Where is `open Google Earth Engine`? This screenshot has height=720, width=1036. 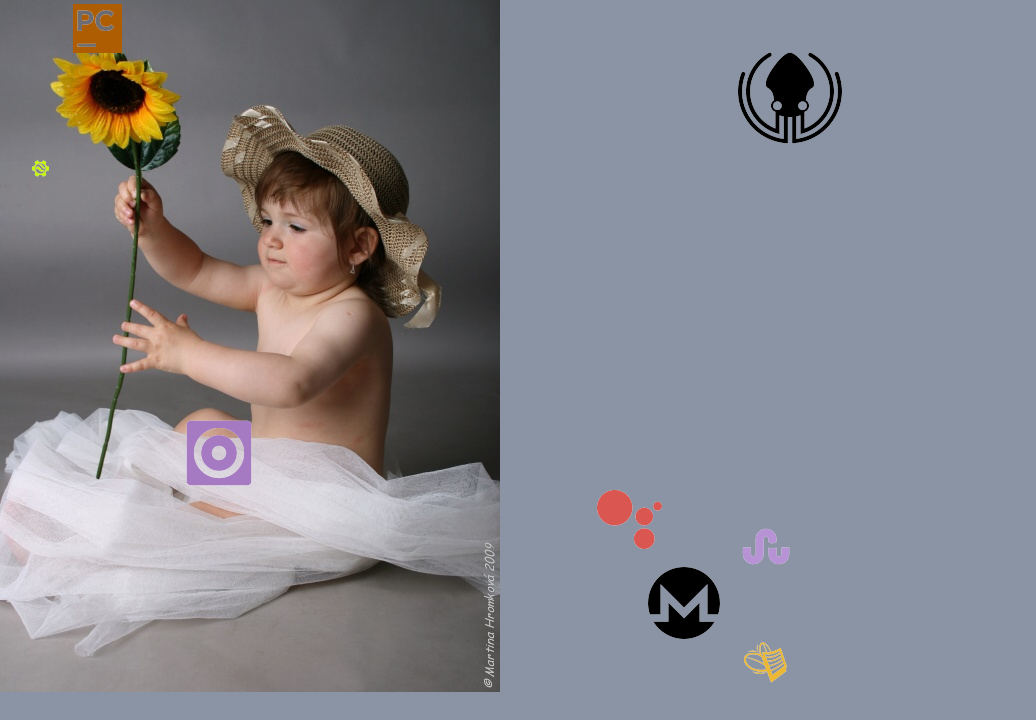 open Google Earth Engine is located at coordinates (40, 168).